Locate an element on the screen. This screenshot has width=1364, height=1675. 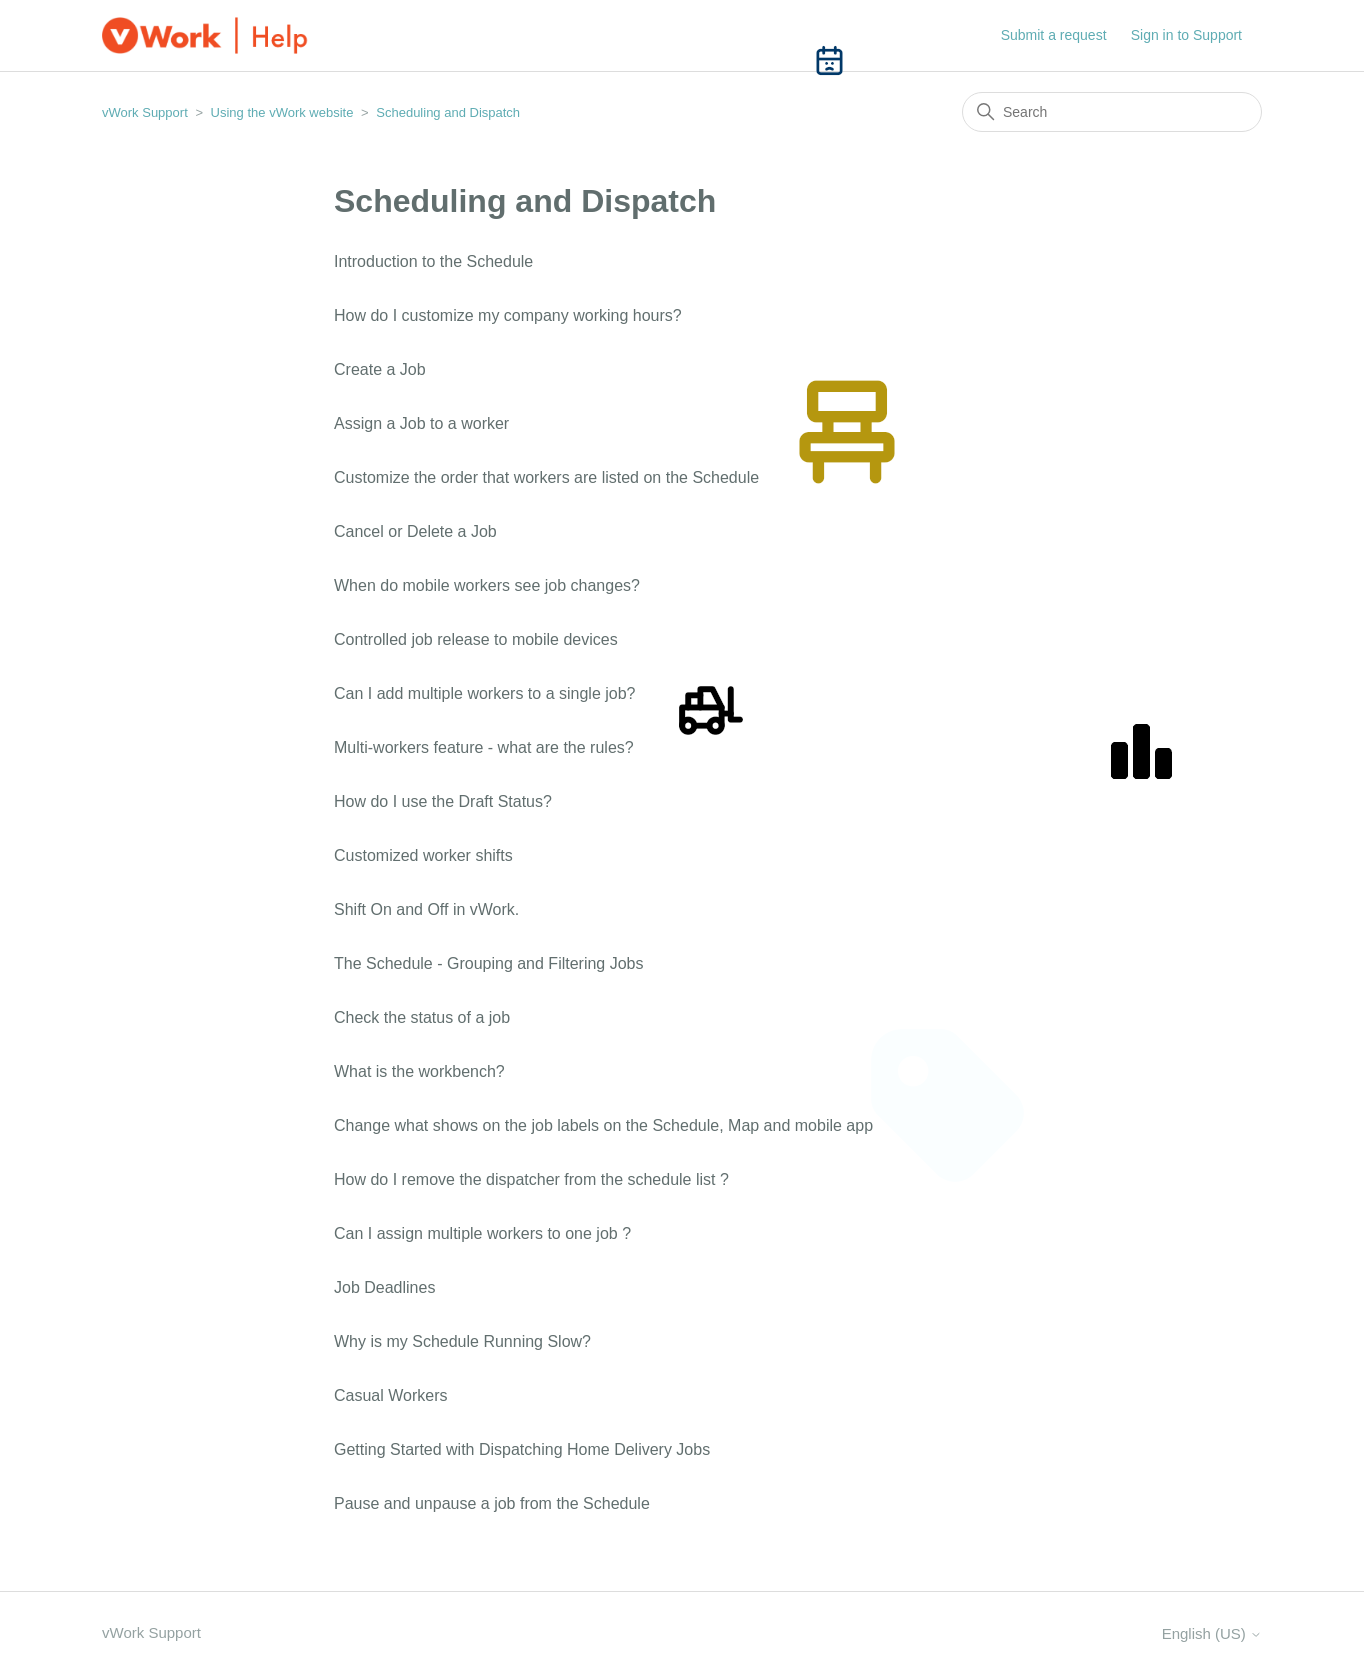
view leaderboard rankings is located at coordinates (1141, 751).